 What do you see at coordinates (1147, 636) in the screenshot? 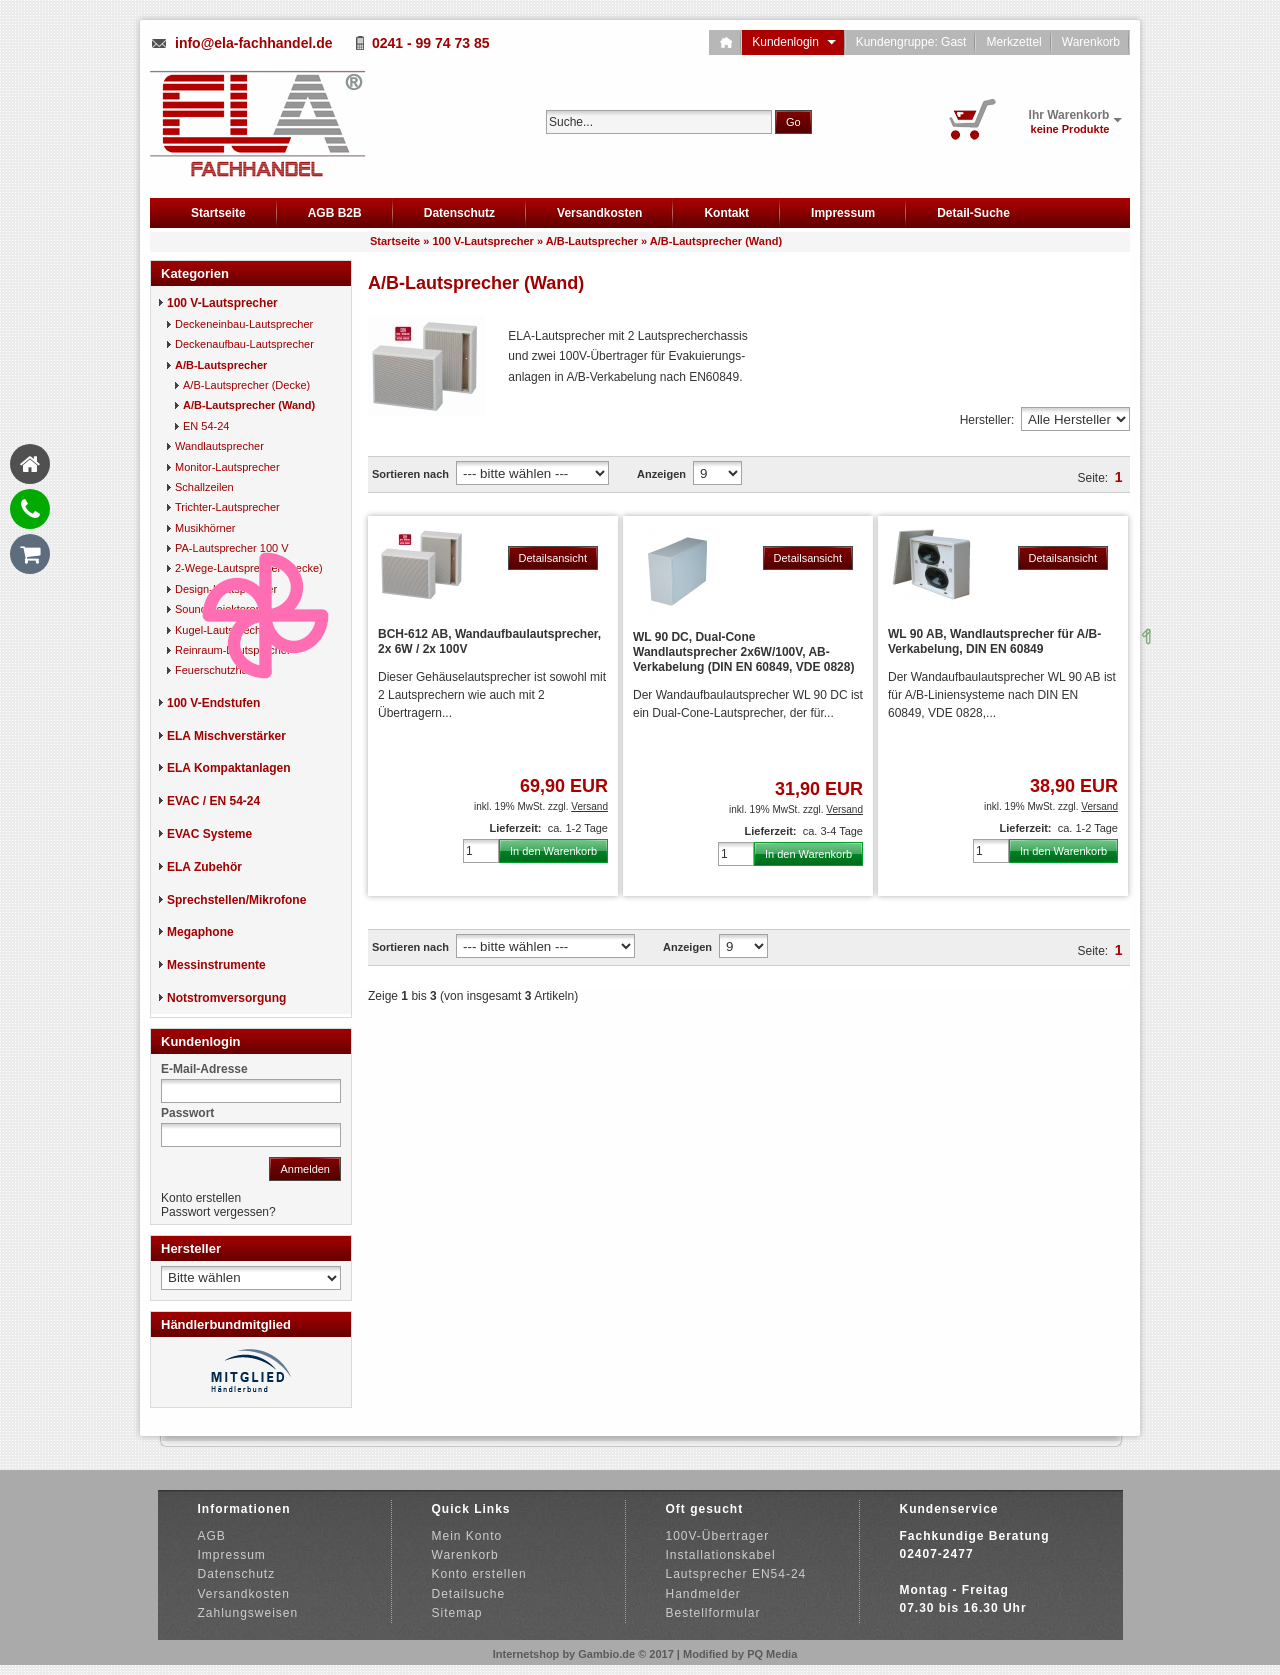
I see `access google one subscription settings` at bounding box center [1147, 636].